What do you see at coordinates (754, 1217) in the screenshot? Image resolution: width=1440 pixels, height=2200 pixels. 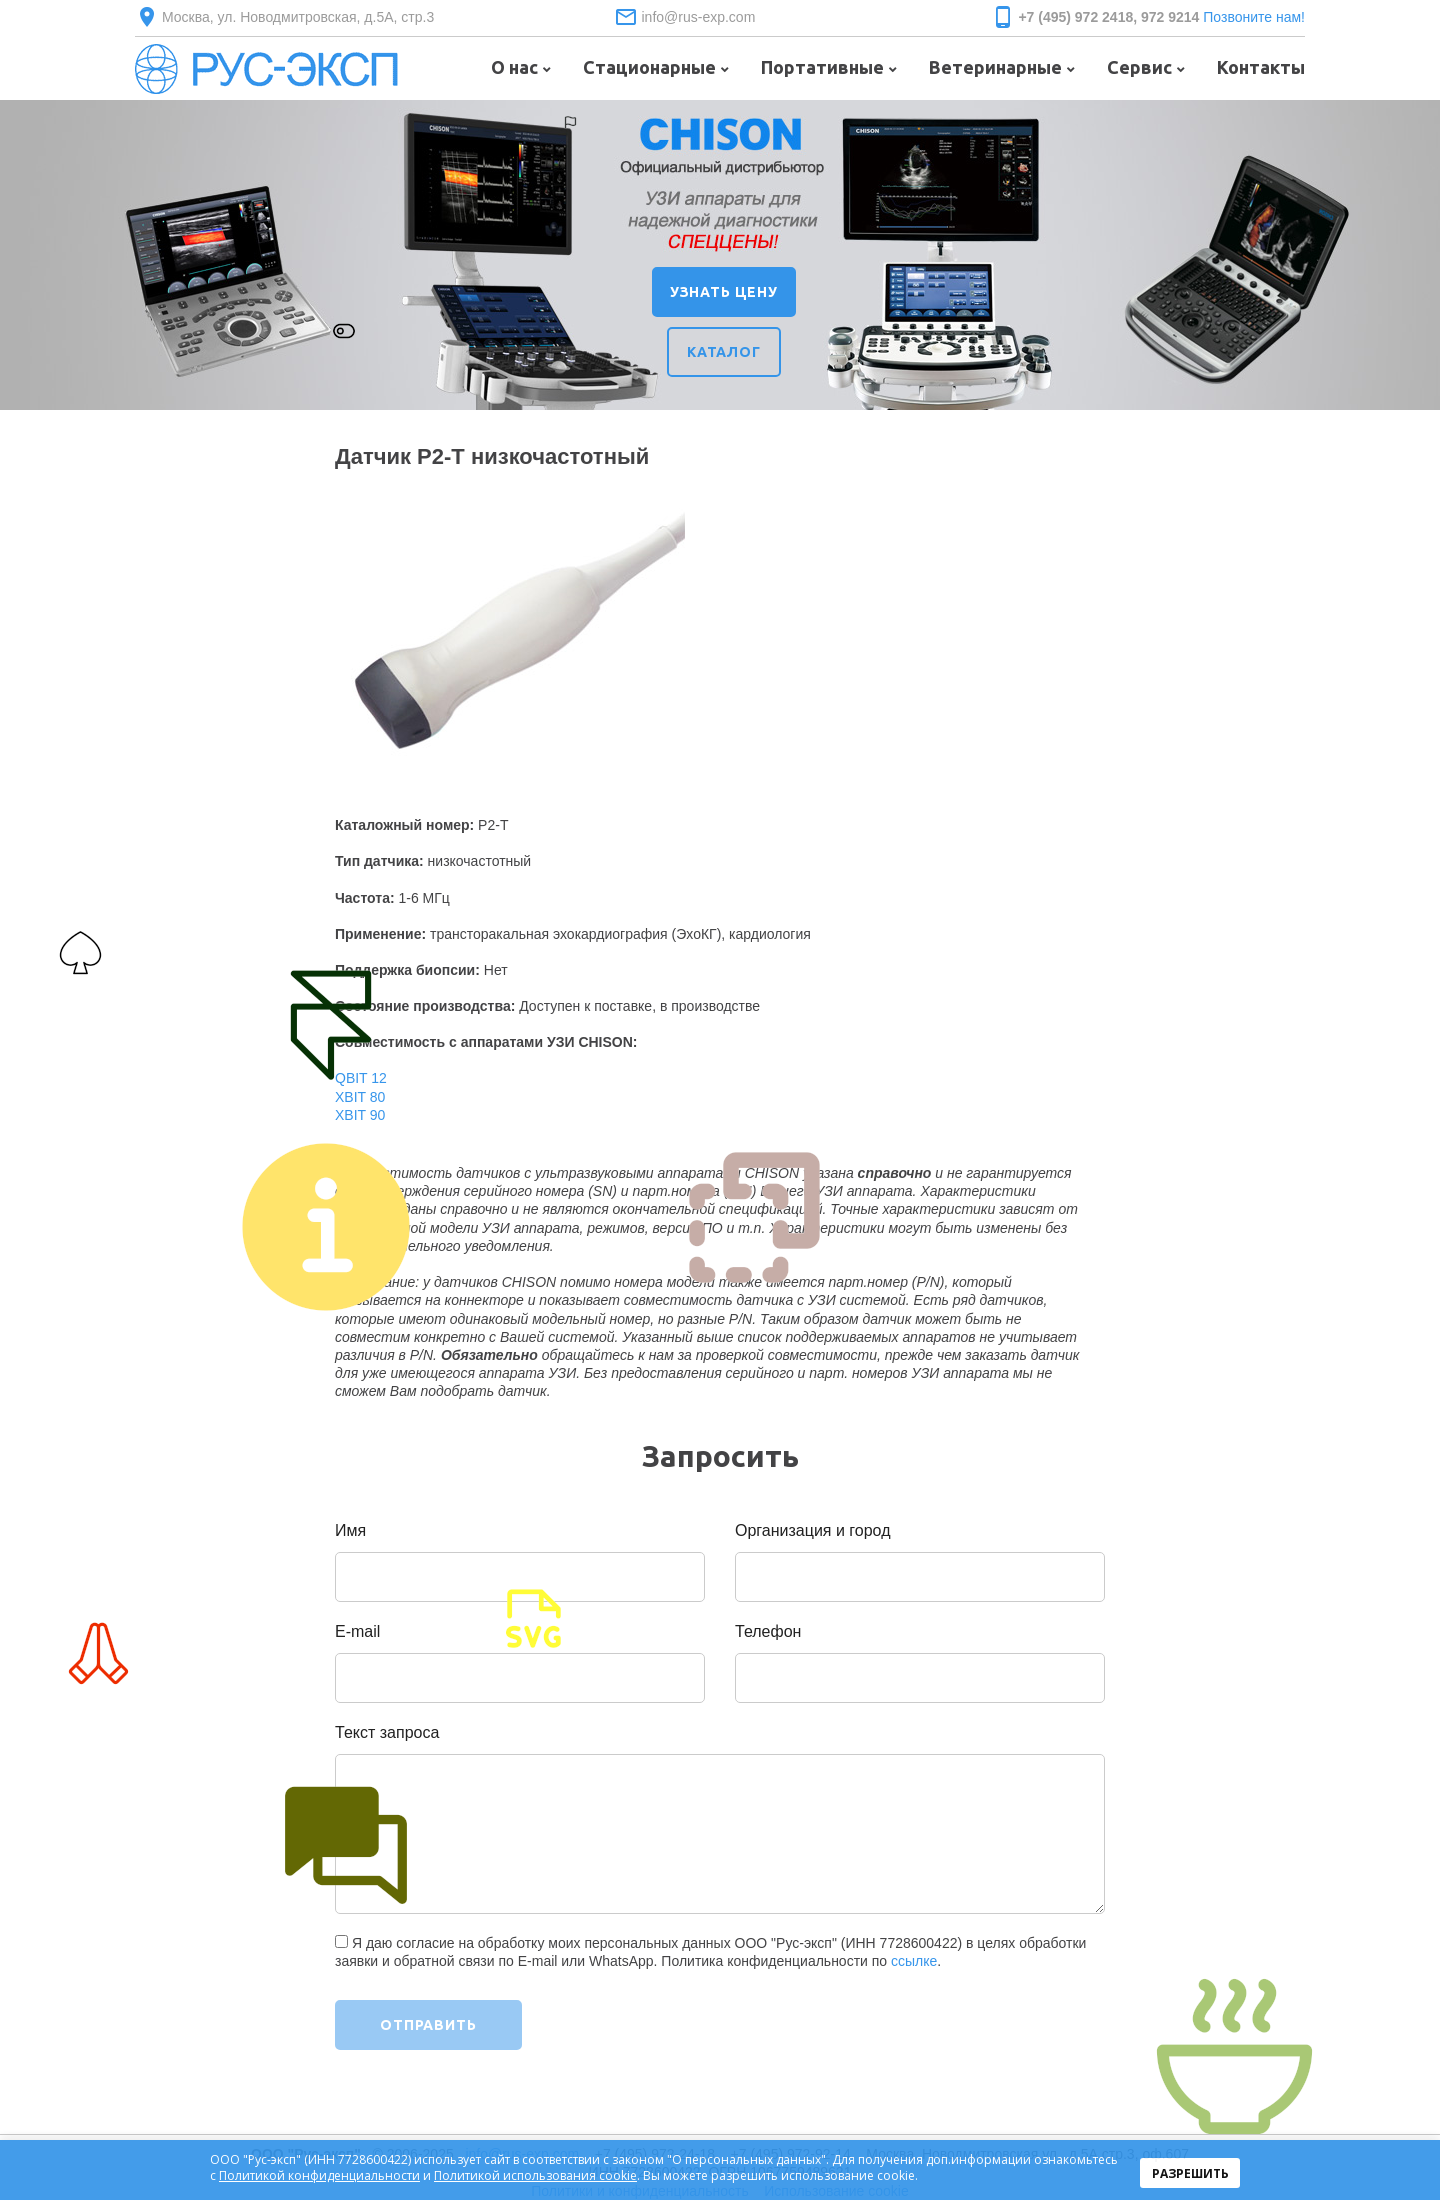 I see `bring selection to front layer` at bounding box center [754, 1217].